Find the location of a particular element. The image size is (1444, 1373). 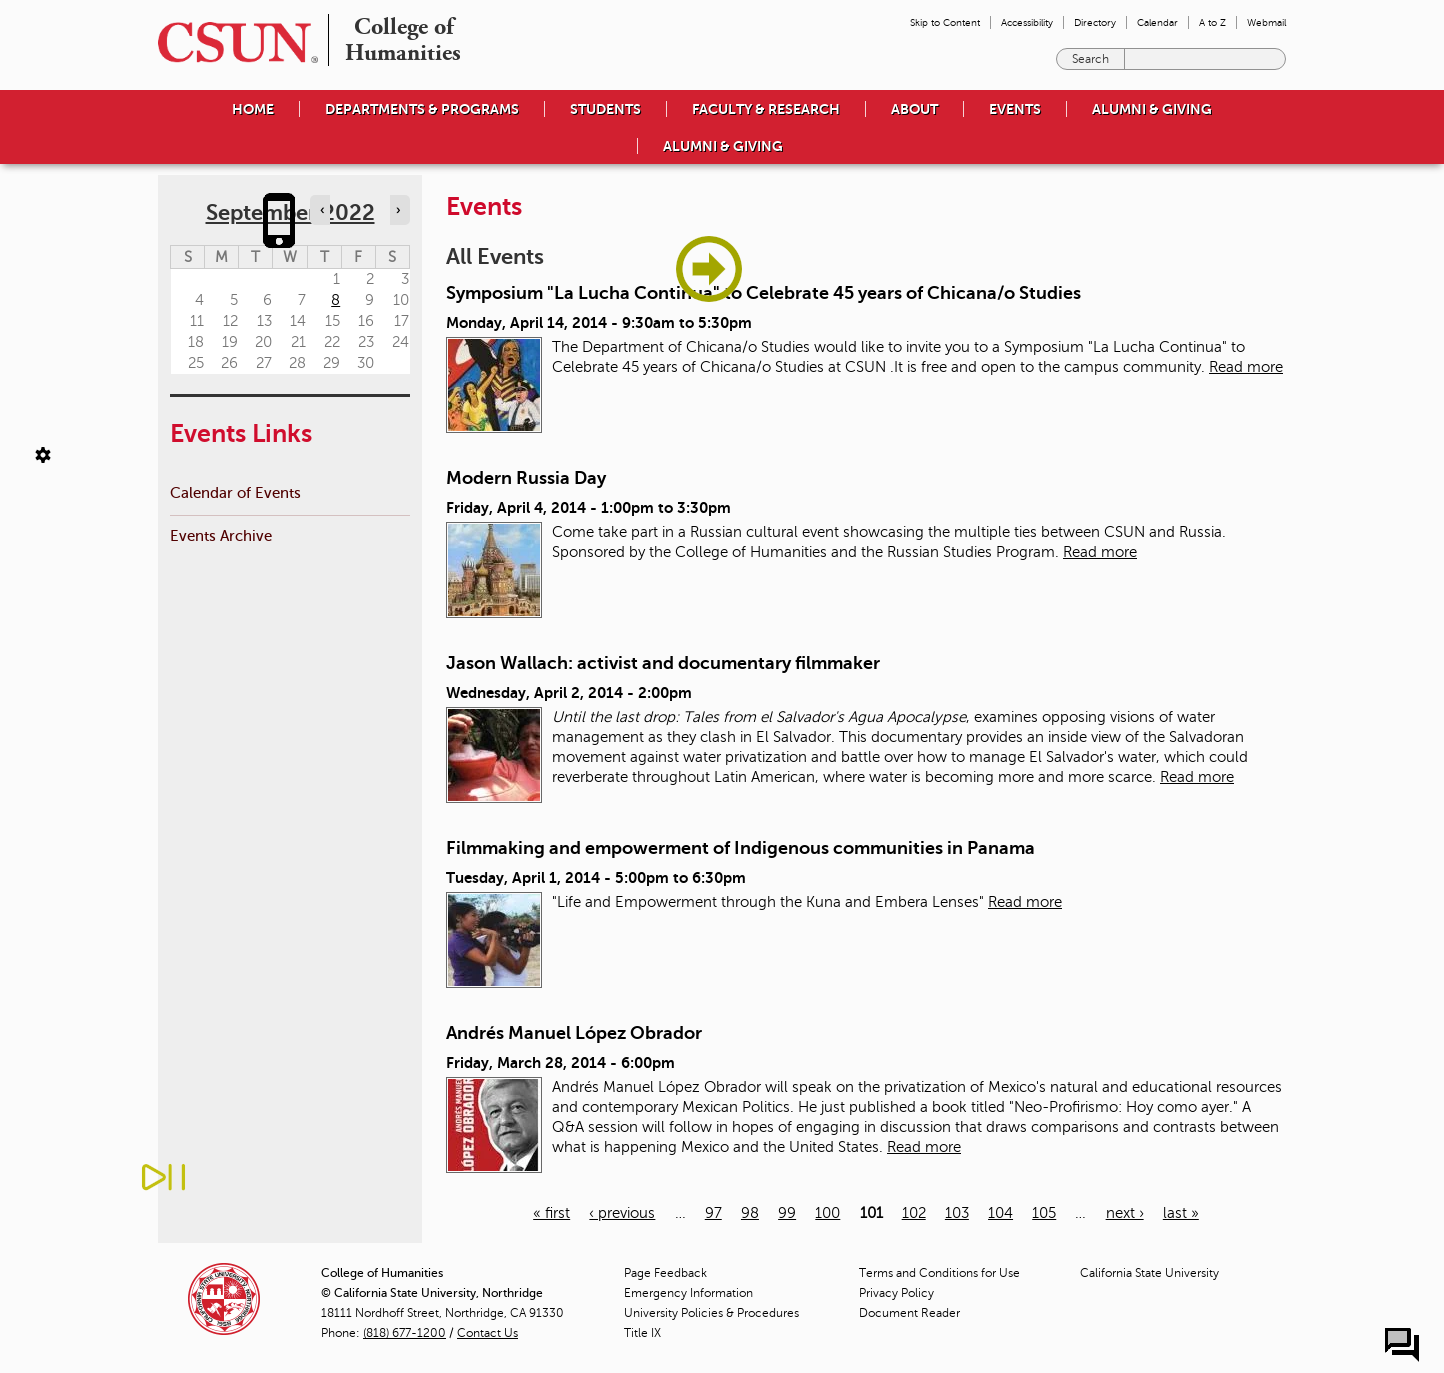

navigate to the next item or screen is located at coordinates (709, 269).